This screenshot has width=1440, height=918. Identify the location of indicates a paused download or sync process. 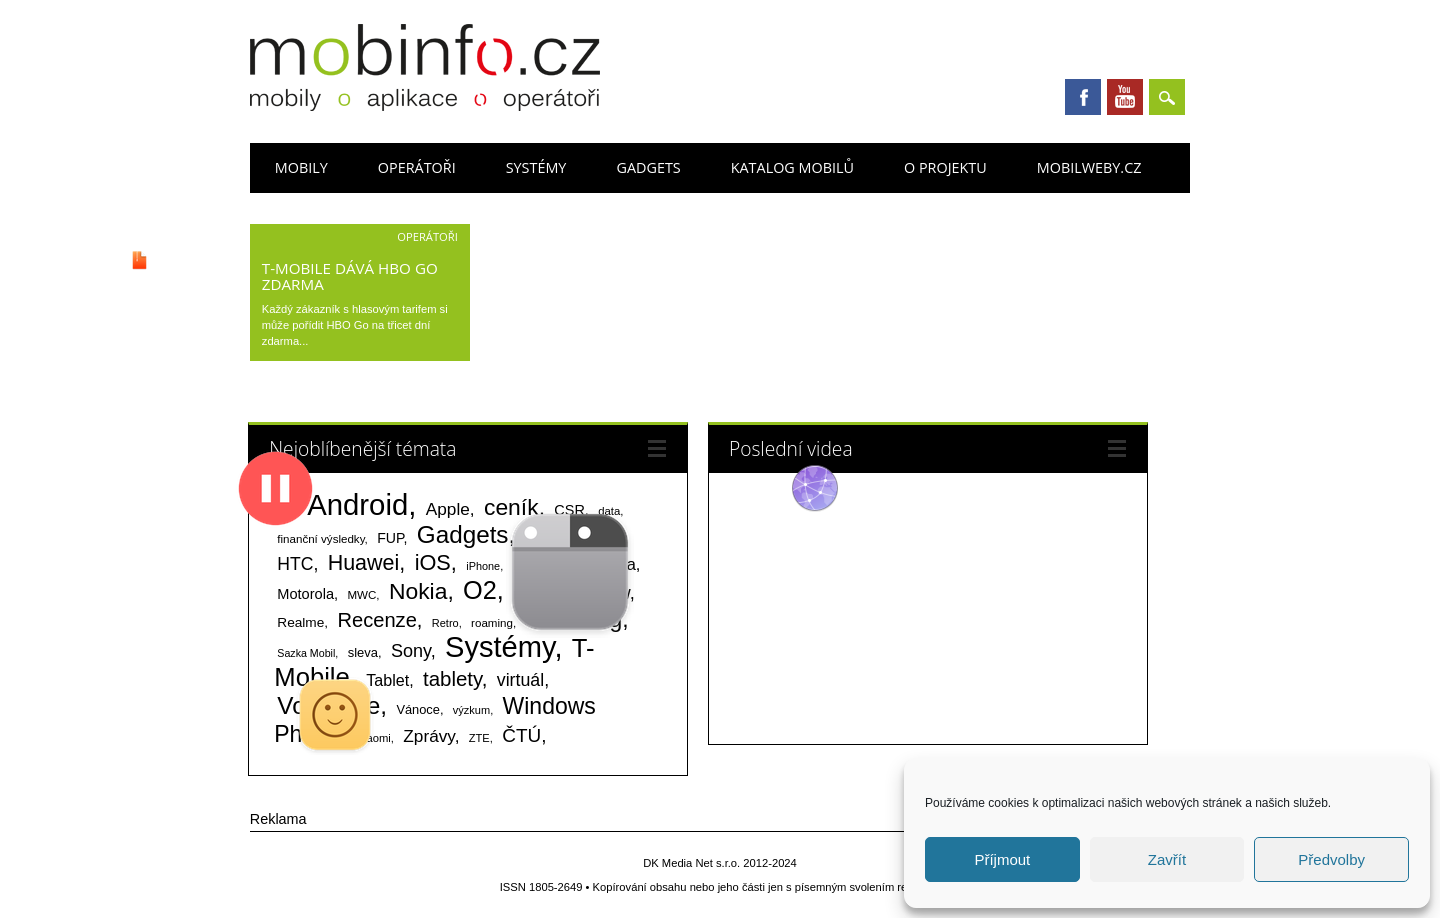
(275, 488).